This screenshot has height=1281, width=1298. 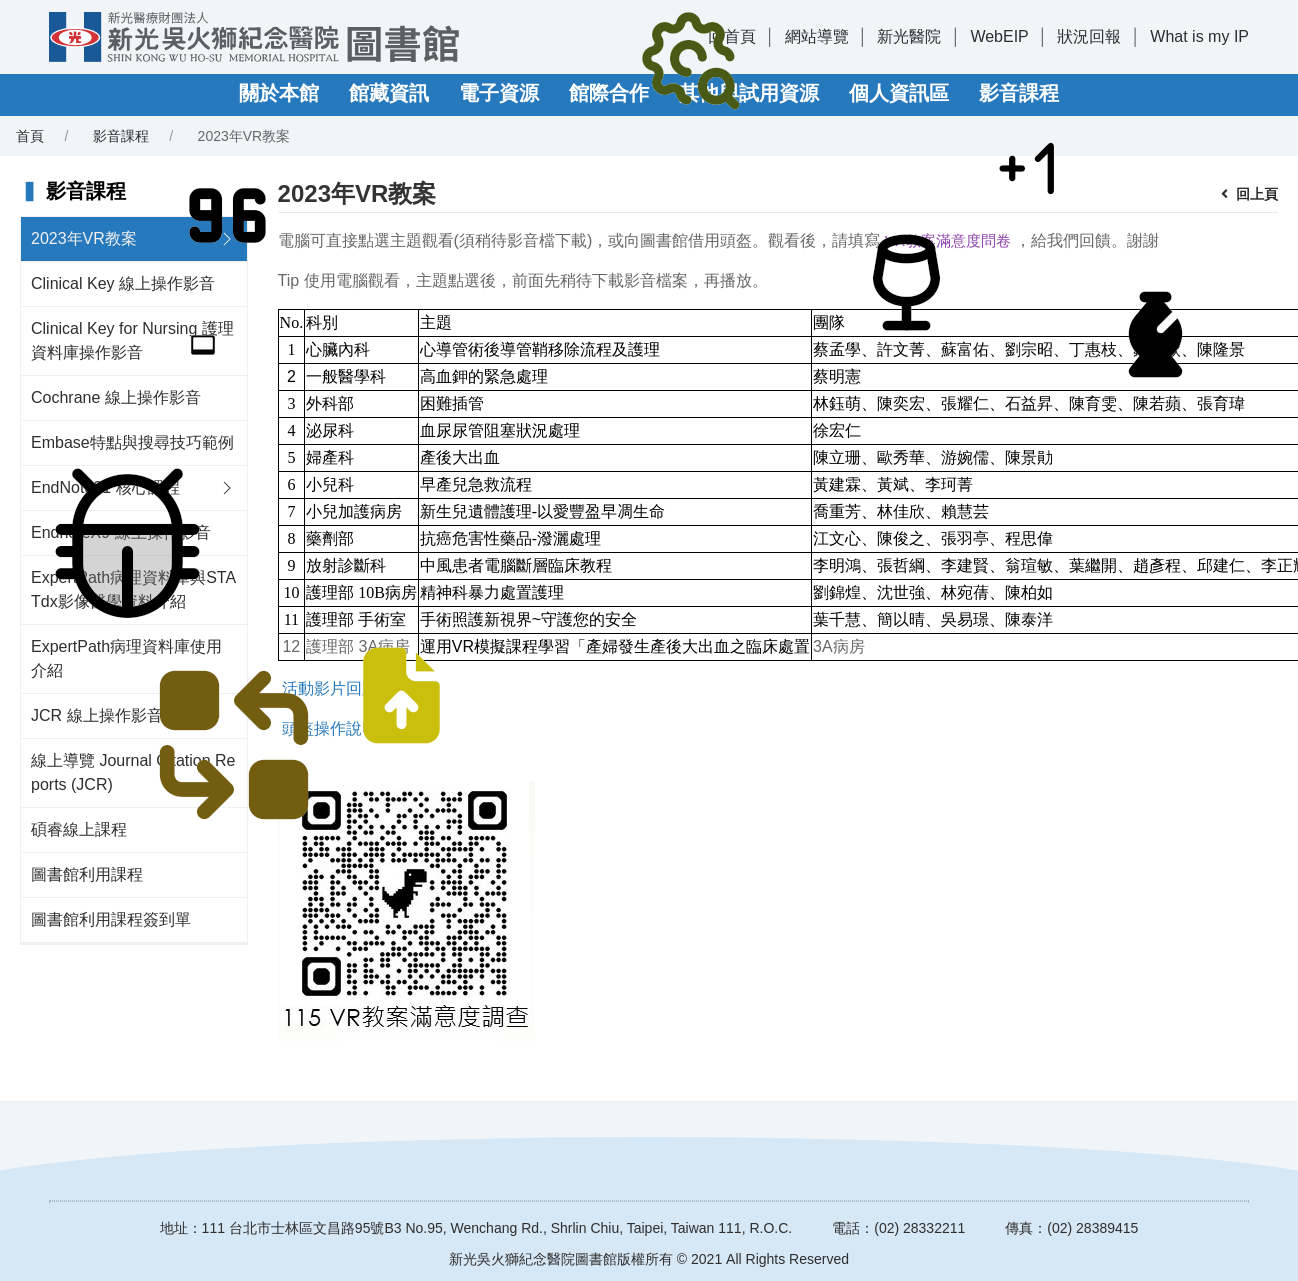 What do you see at coordinates (1155, 334) in the screenshot?
I see `represents the bishop piece in a chess game` at bounding box center [1155, 334].